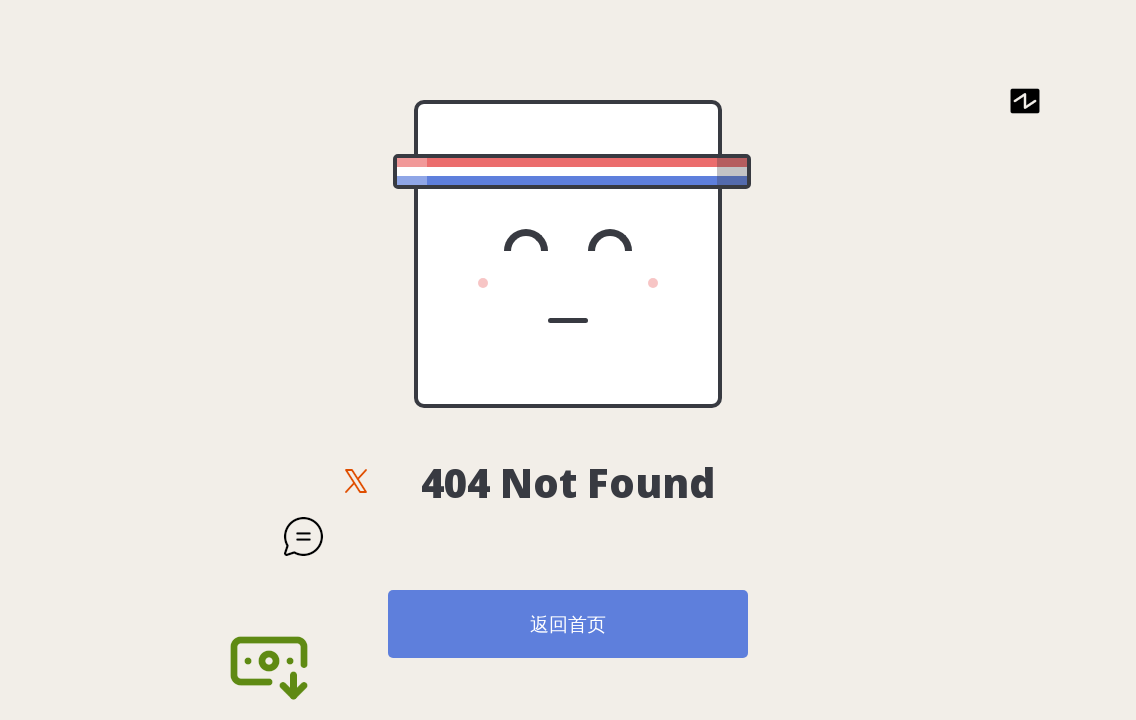 The height and width of the screenshot is (720, 1136). What do you see at coordinates (303, 536) in the screenshot?
I see `open chat or messaging` at bounding box center [303, 536].